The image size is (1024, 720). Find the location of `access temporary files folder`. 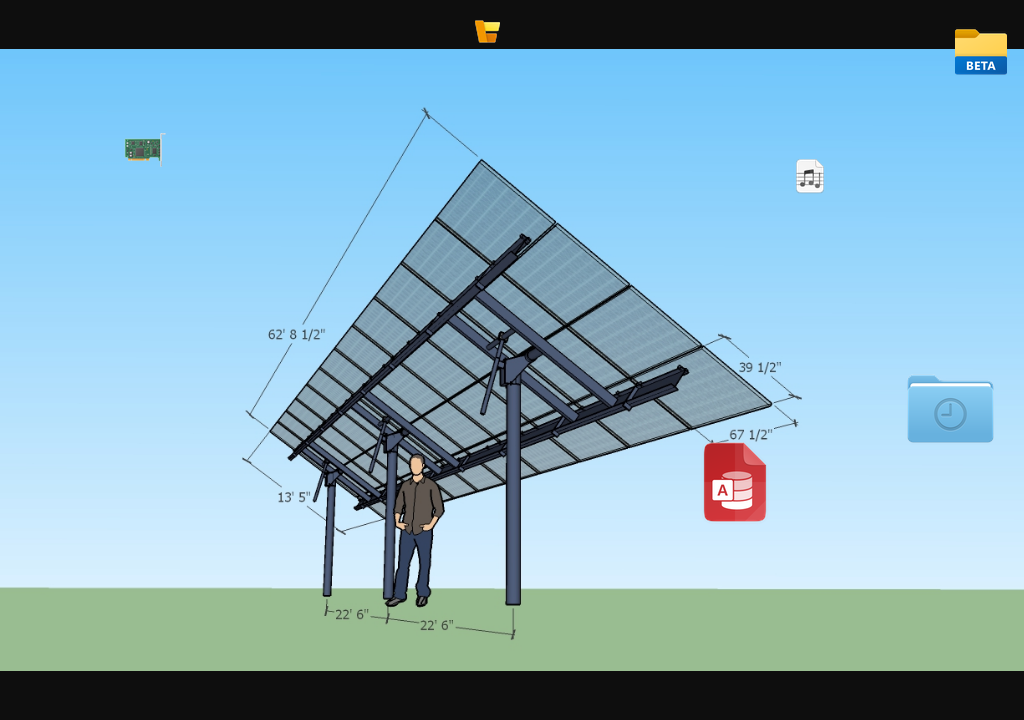

access temporary files folder is located at coordinates (950, 408).